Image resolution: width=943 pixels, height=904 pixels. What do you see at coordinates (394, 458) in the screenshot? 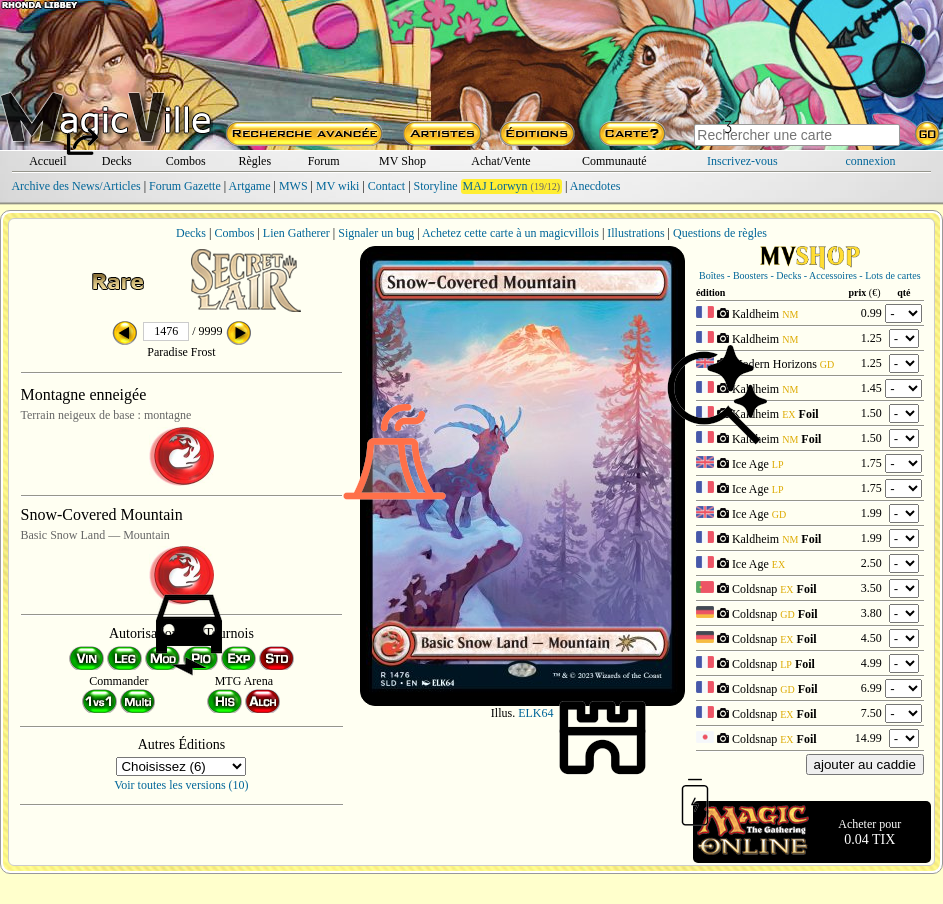
I see `indicates nuclear power or energy facility` at bounding box center [394, 458].